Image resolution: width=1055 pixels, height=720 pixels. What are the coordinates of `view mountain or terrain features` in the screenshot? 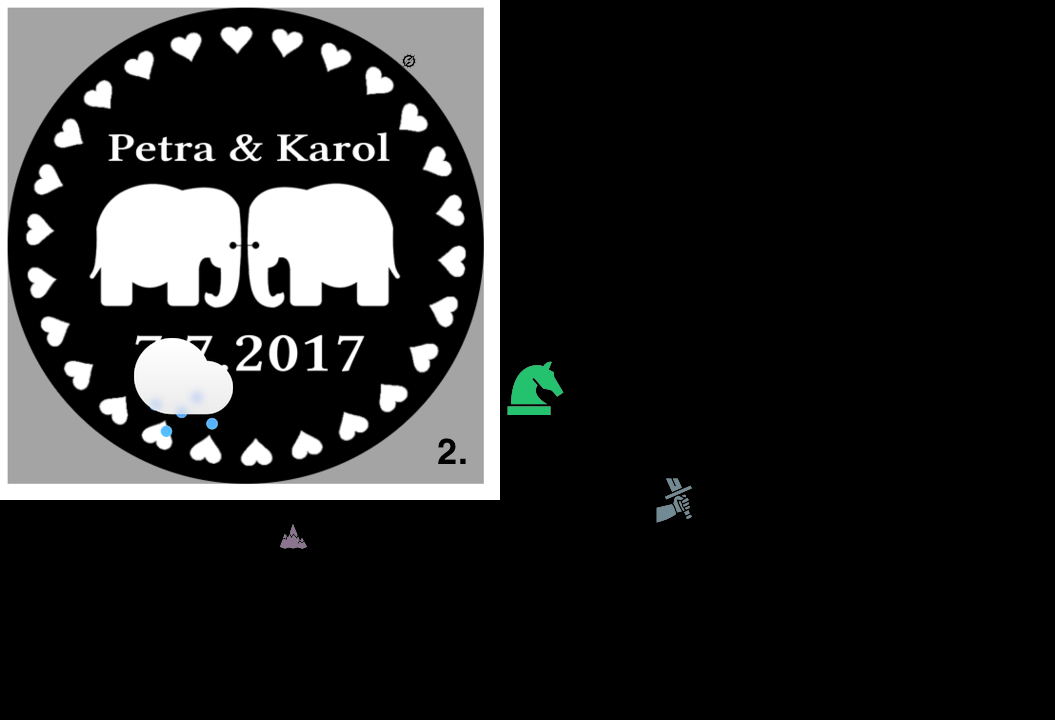 It's located at (293, 537).